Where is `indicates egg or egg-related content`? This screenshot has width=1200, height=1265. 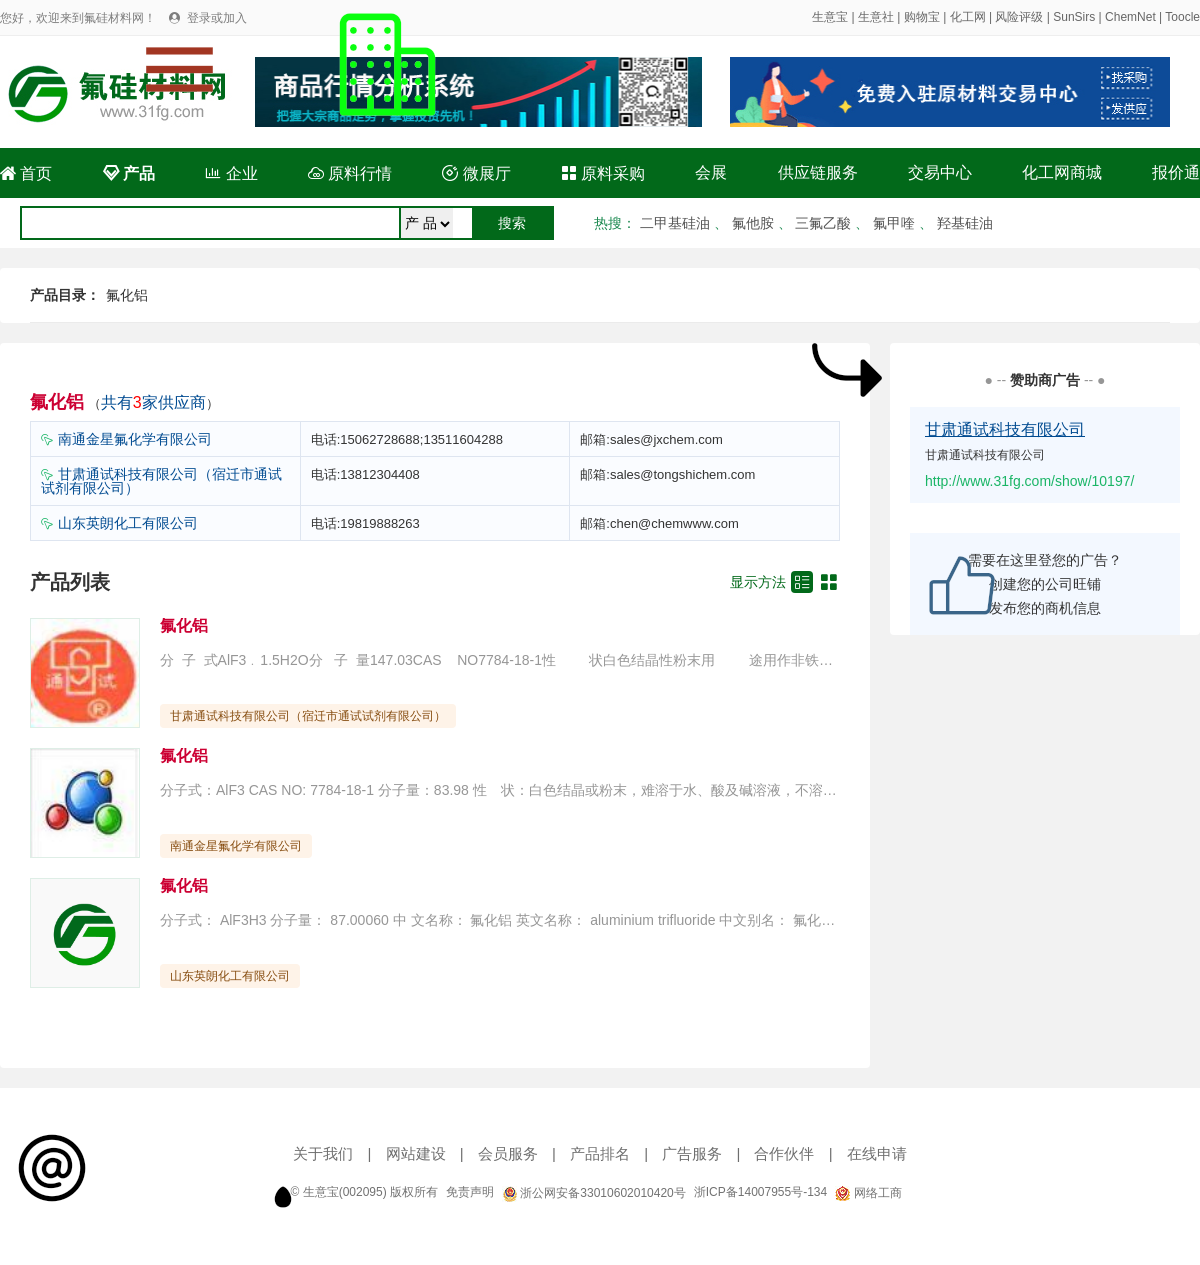
indicates egg or egg-related content is located at coordinates (283, 1197).